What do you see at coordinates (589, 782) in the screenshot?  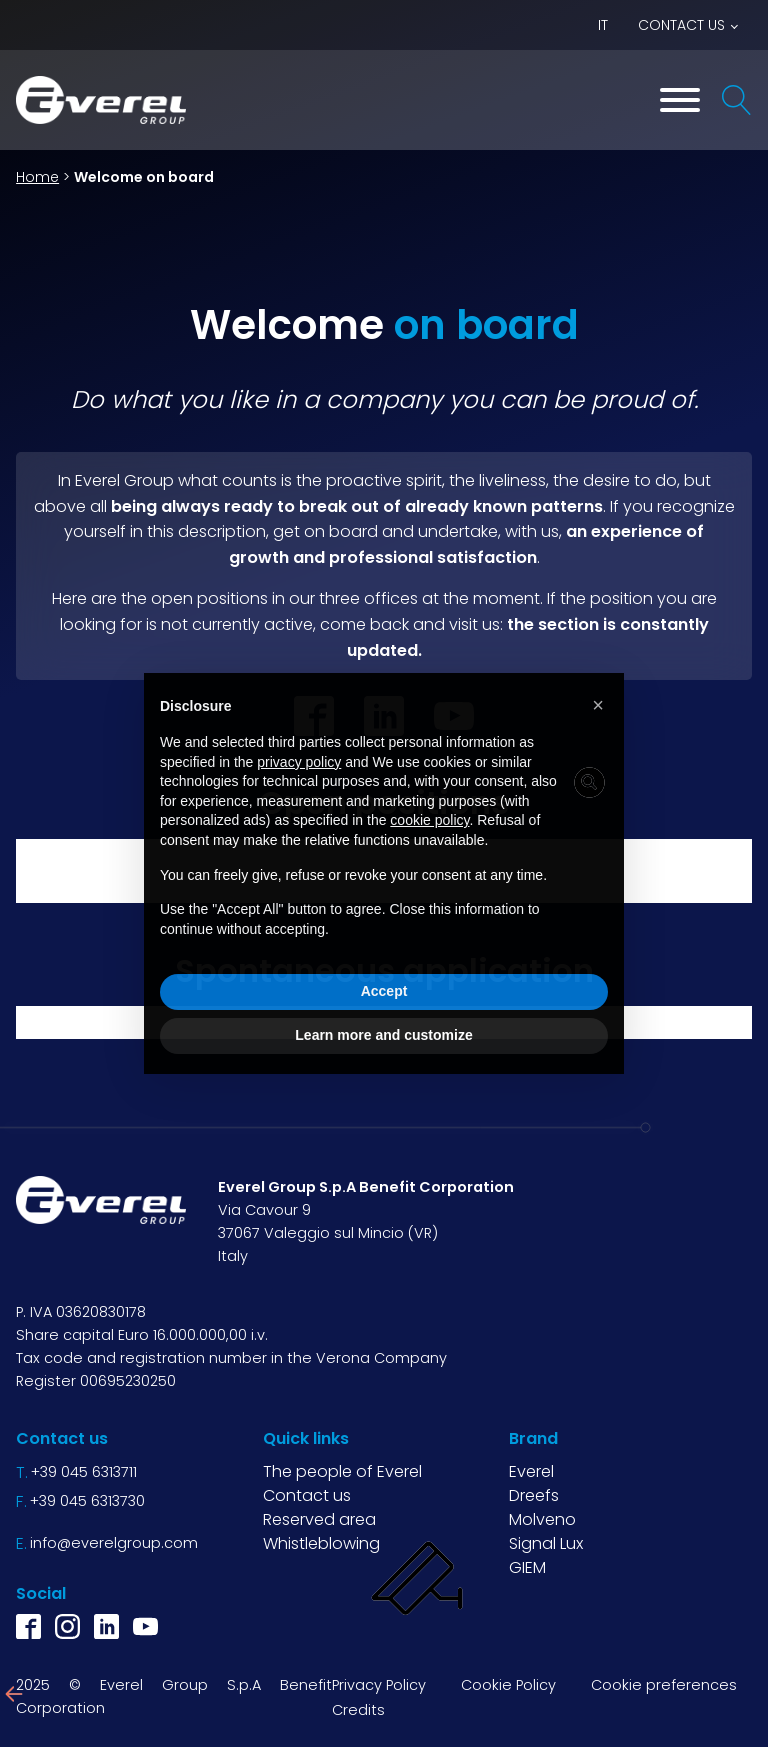 I see `tap to search` at bounding box center [589, 782].